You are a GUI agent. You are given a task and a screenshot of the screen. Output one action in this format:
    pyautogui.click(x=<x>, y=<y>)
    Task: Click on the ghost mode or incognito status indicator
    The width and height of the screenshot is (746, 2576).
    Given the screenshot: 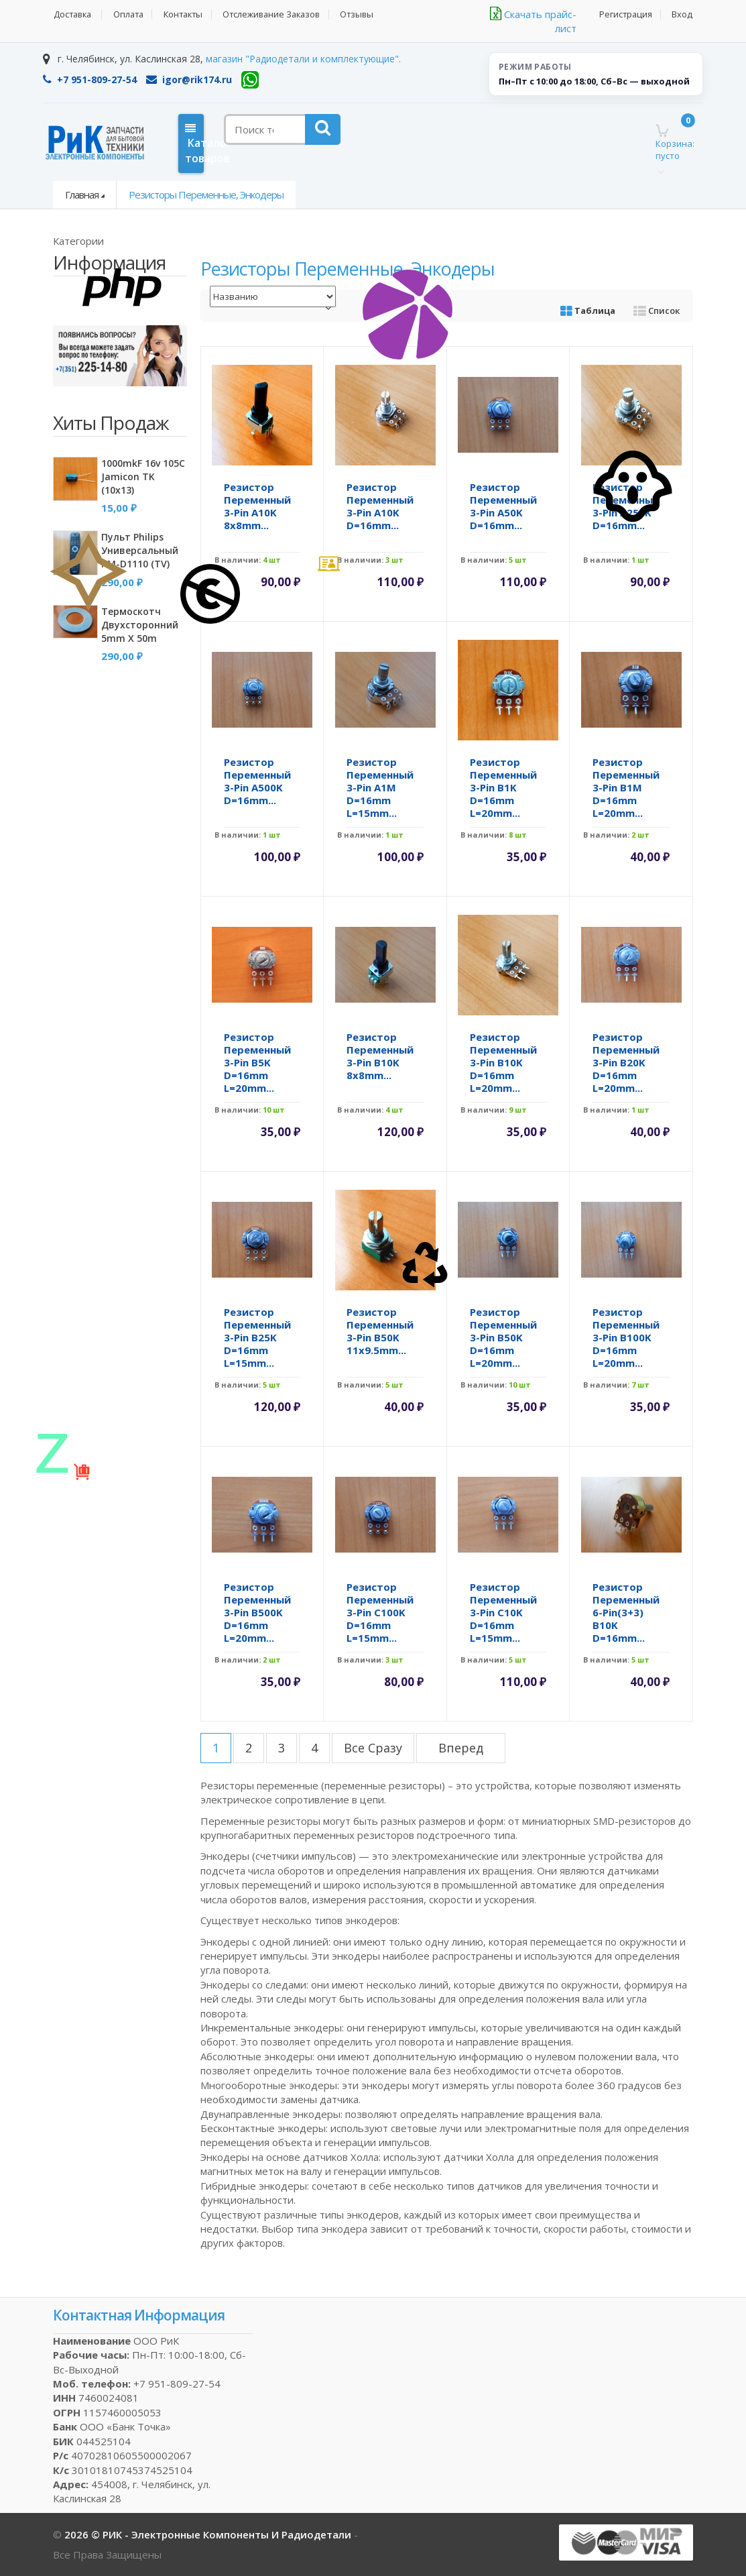 What is the action you would take?
    pyautogui.click(x=633, y=486)
    